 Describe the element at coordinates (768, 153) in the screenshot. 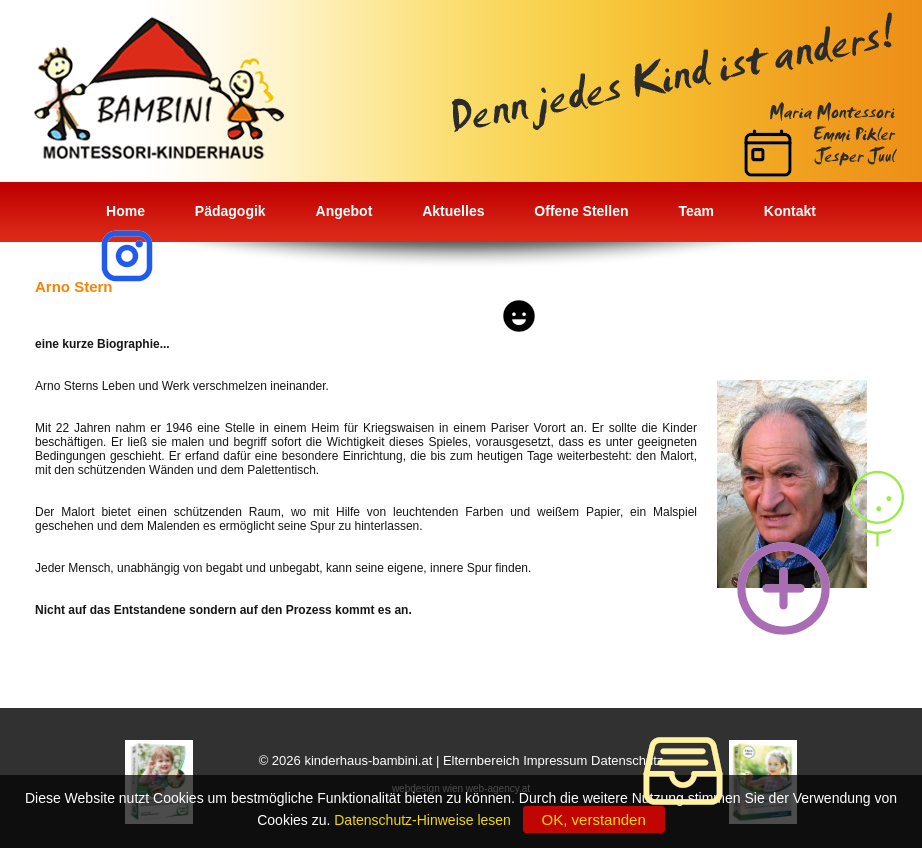

I see `view today's date or events` at that location.